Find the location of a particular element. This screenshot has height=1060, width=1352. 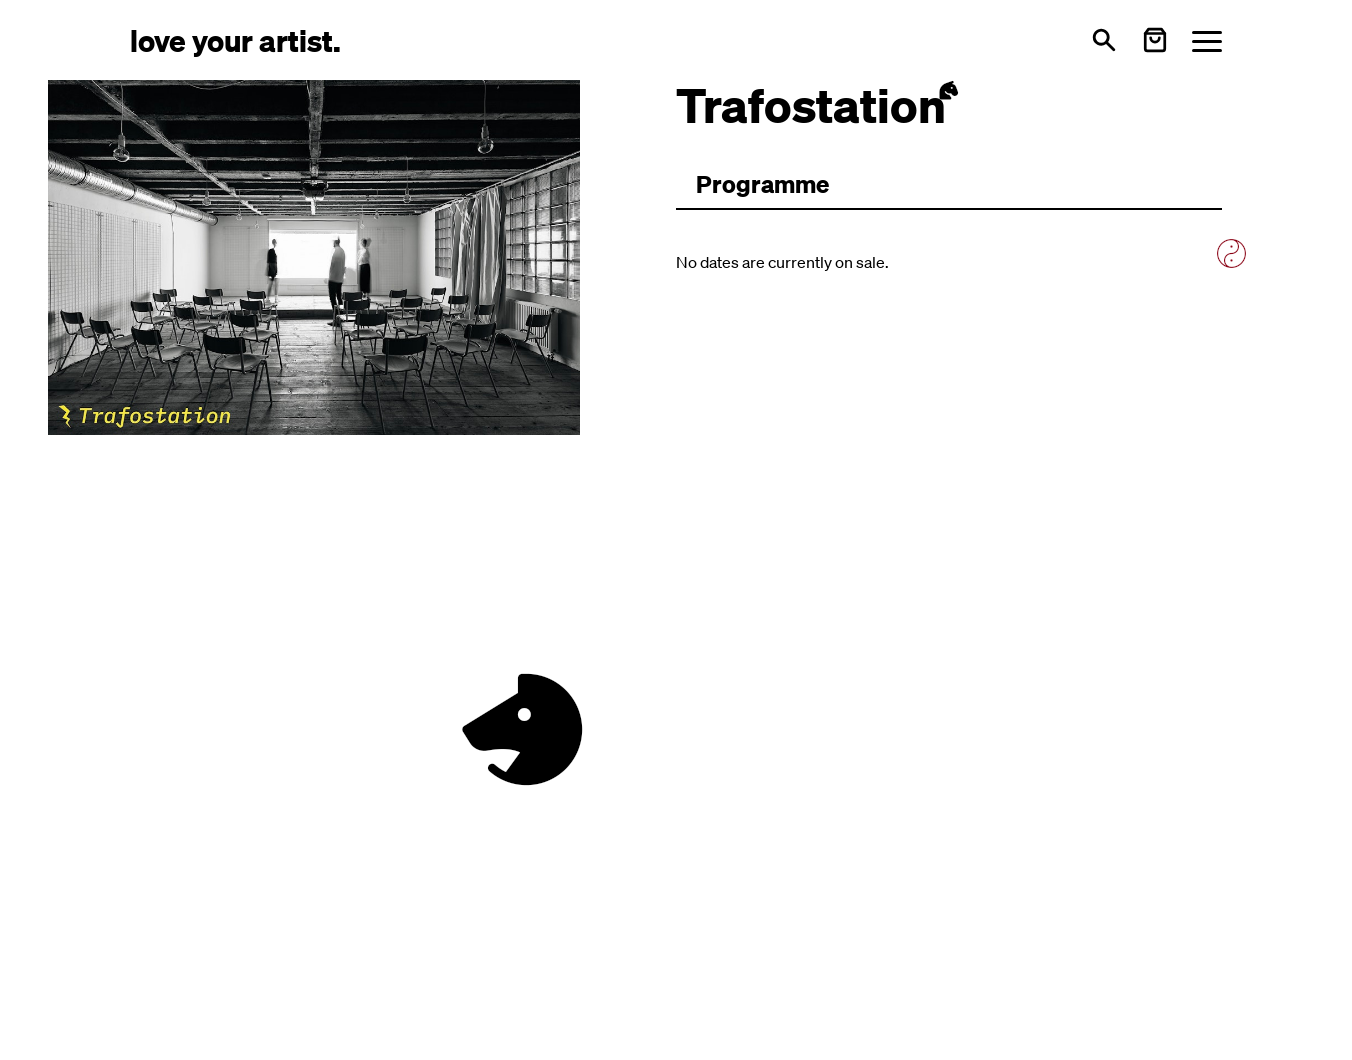

access equestrian or horse-related features is located at coordinates (526, 729).